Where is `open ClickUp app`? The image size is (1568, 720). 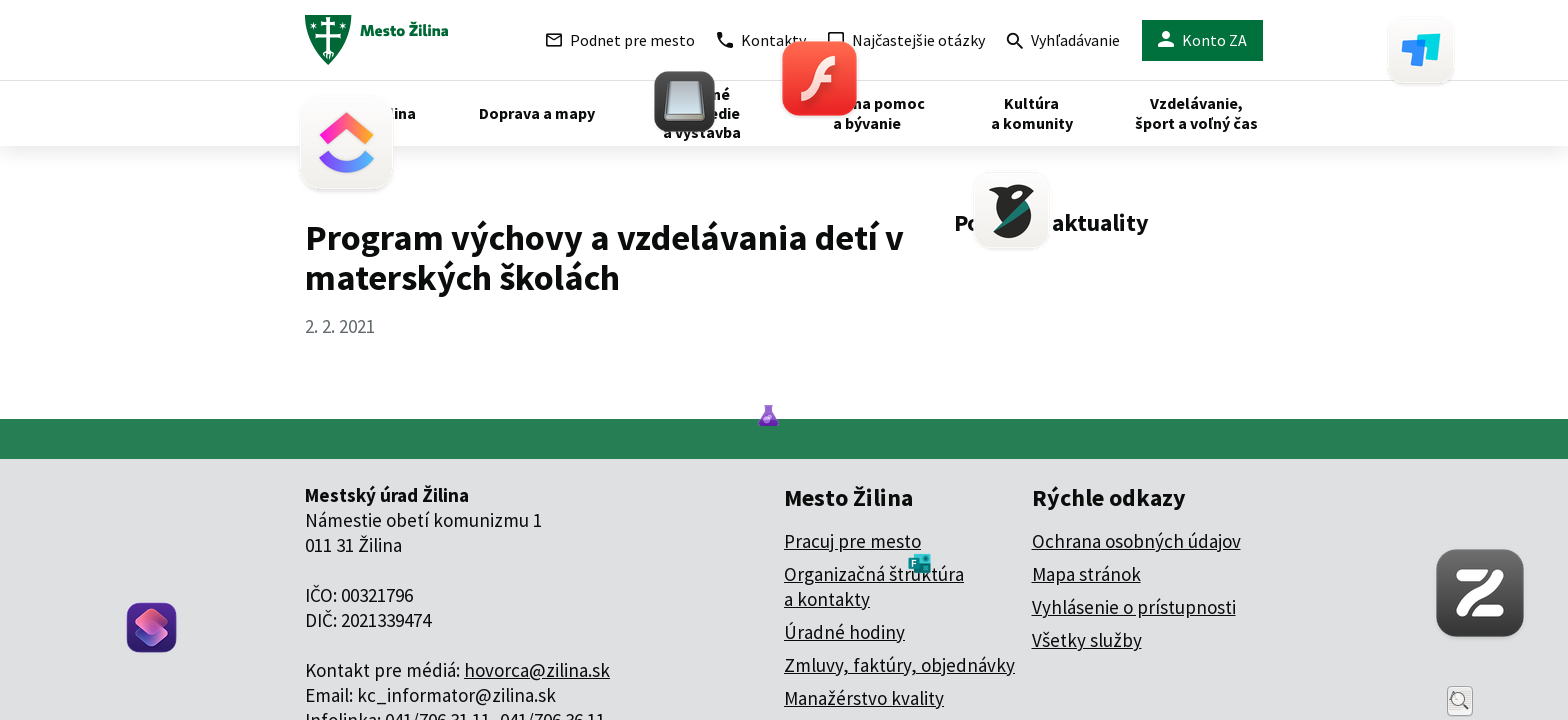
open ClickUp app is located at coordinates (346, 142).